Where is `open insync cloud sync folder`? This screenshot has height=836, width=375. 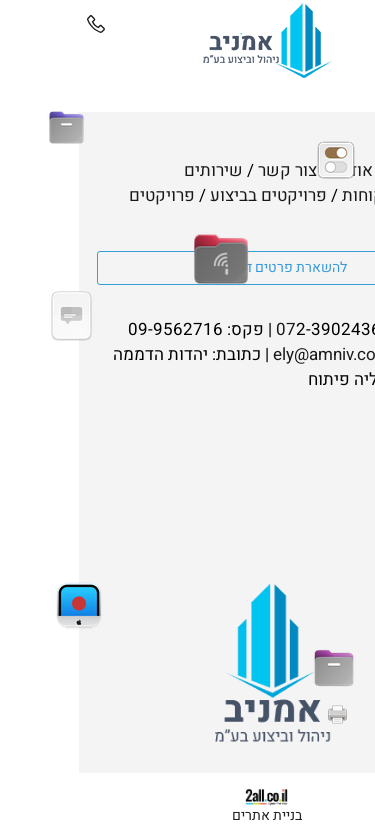 open insync cloud sync folder is located at coordinates (221, 259).